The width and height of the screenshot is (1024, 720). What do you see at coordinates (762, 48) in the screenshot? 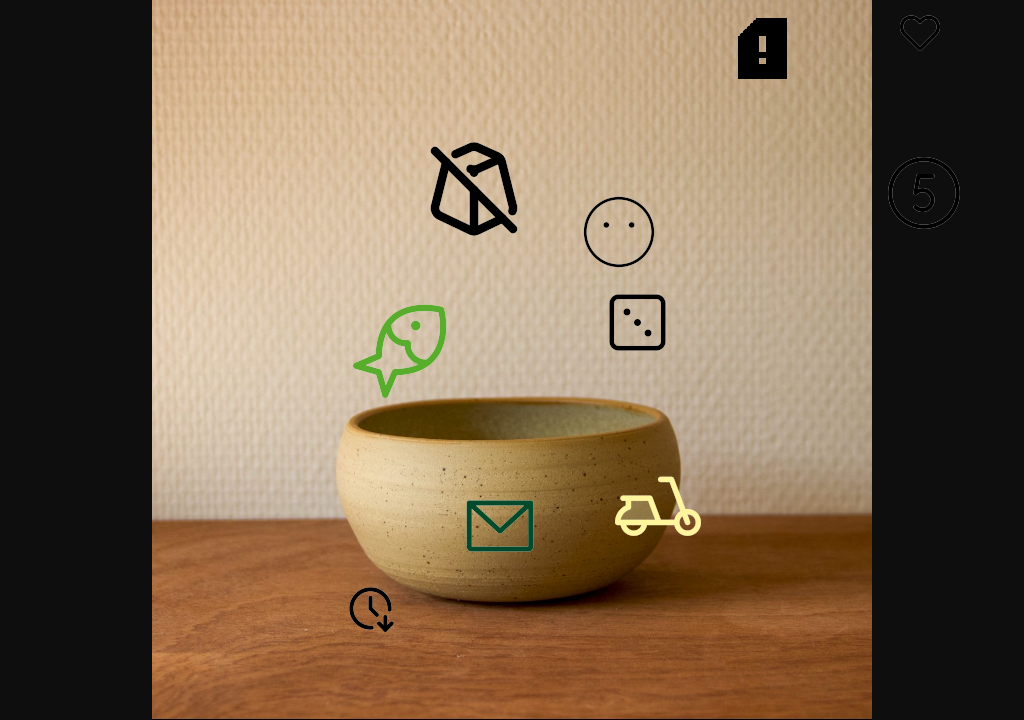
I see `sd card error or storage issue detected` at bounding box center [762, 48].